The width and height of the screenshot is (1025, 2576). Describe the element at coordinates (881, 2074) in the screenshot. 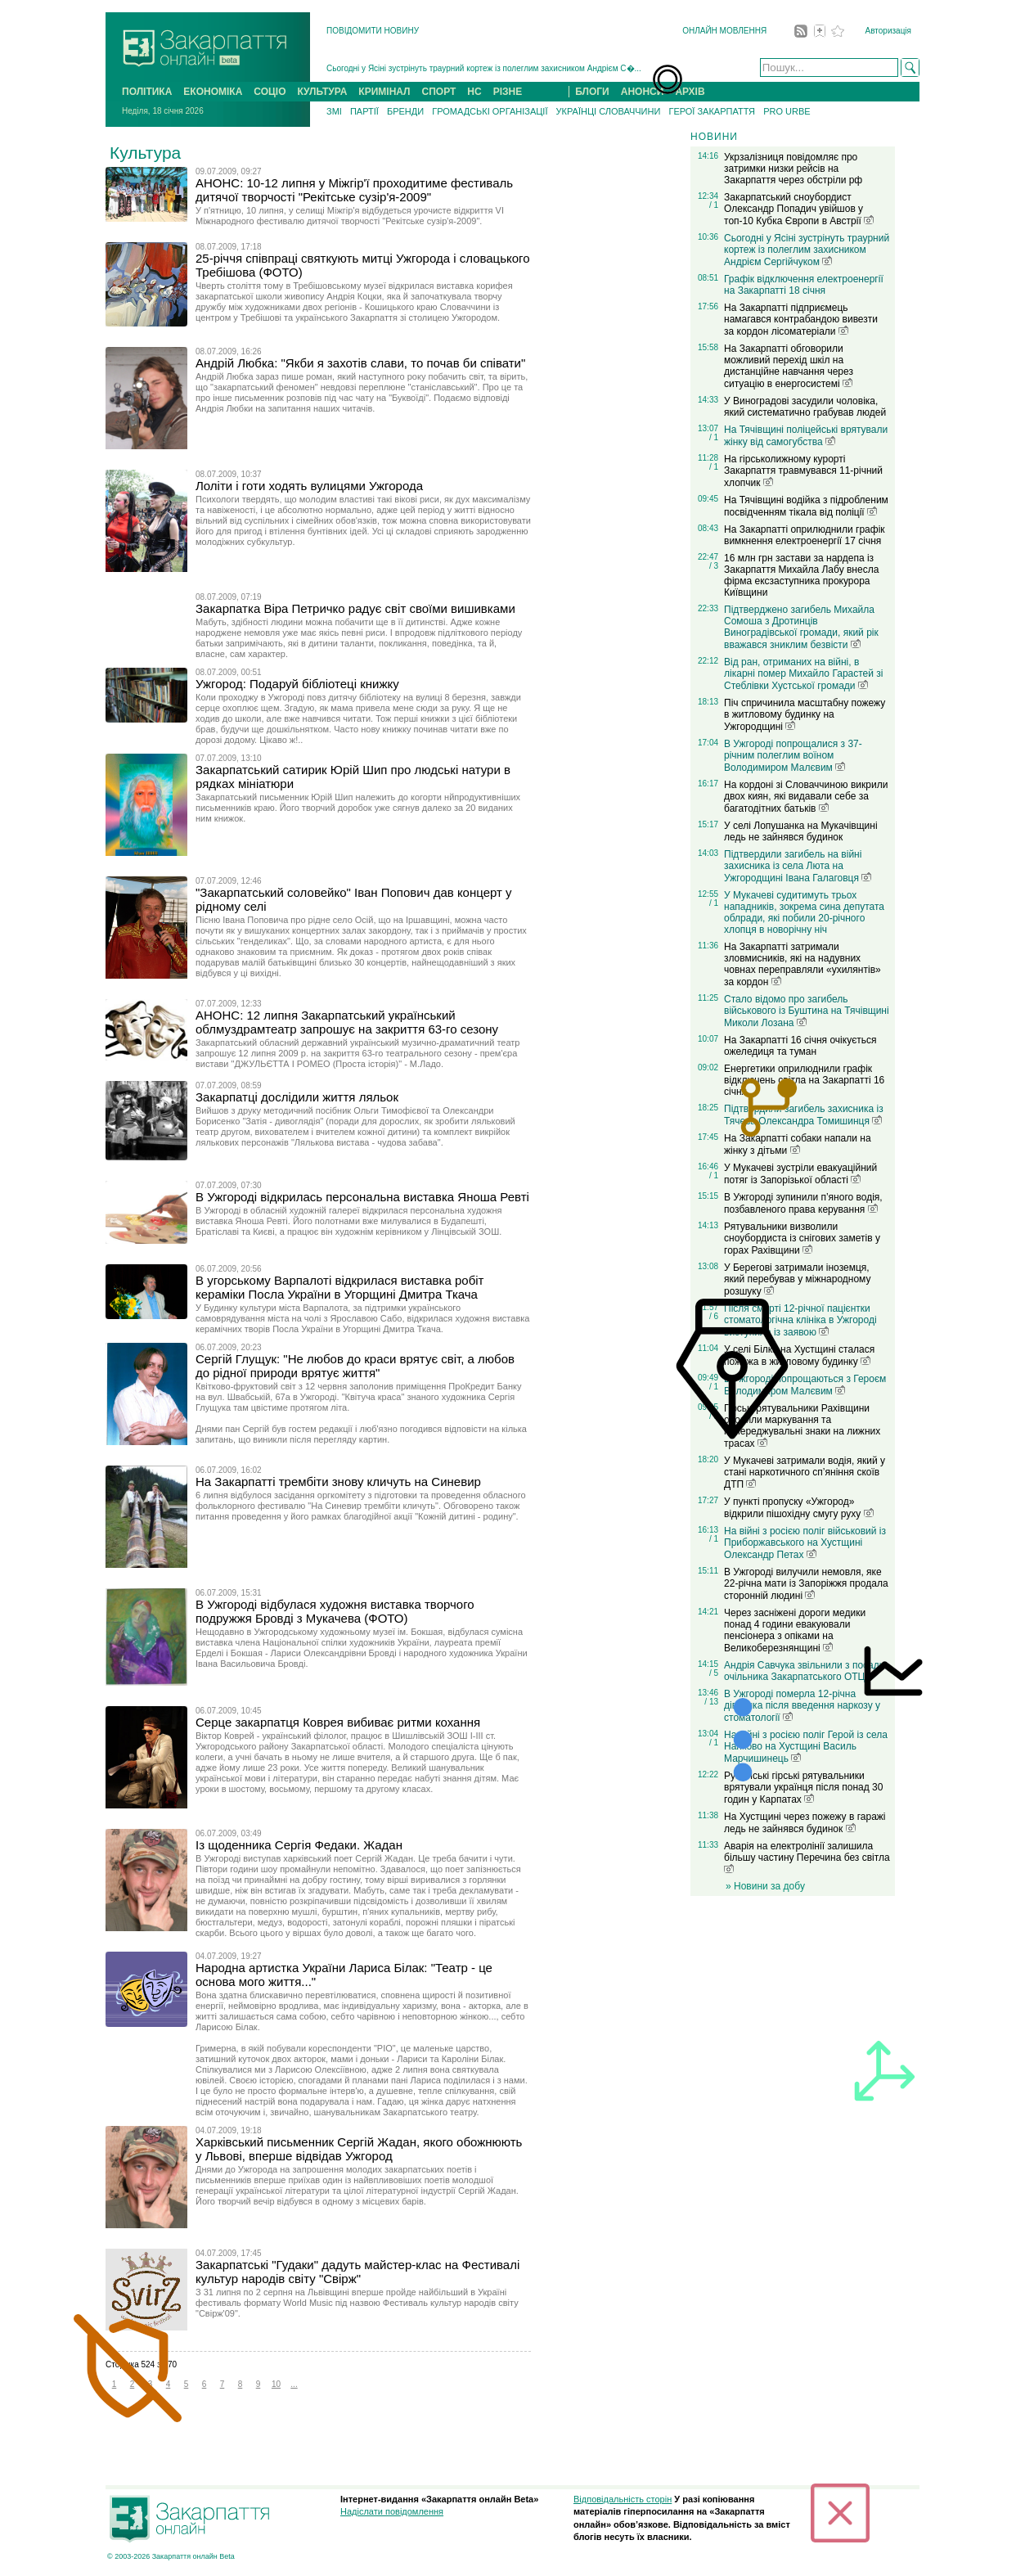

I see `switch to 3D view or coordinate system` at that location.